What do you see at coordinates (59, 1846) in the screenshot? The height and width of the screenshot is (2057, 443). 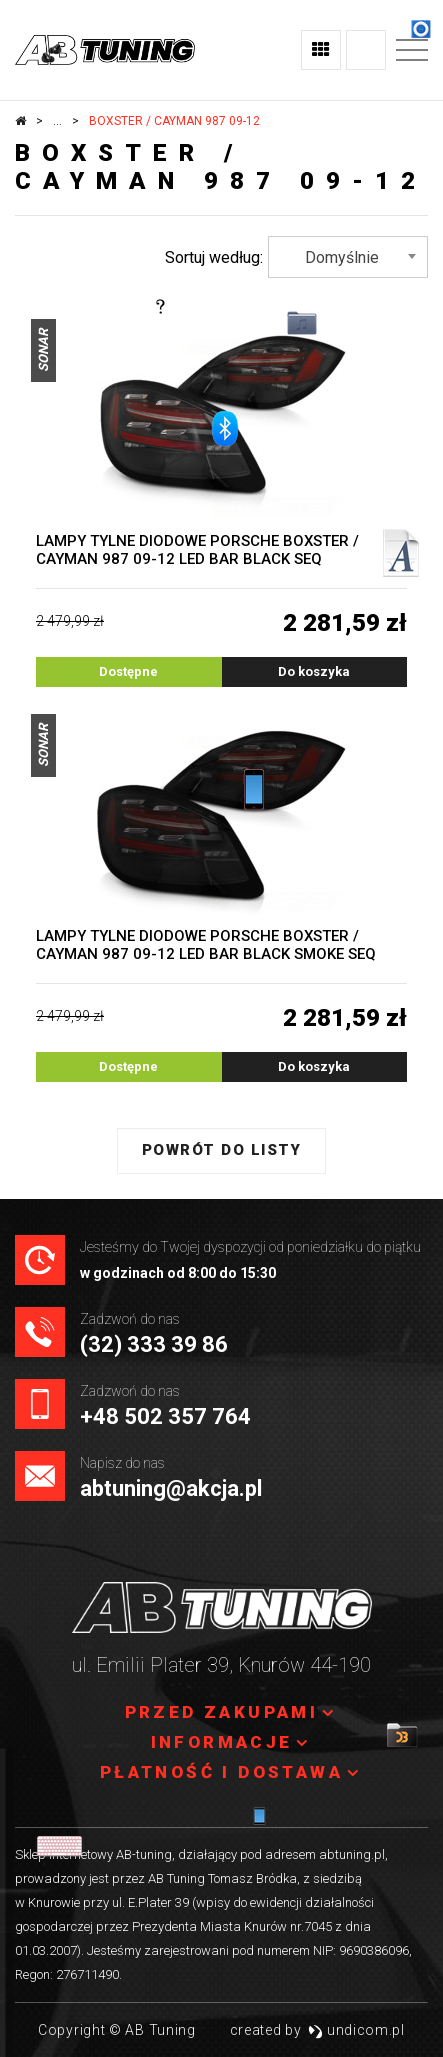 I see `indicates a pink external keyboard is connected` at bounding box center [59, 1846].